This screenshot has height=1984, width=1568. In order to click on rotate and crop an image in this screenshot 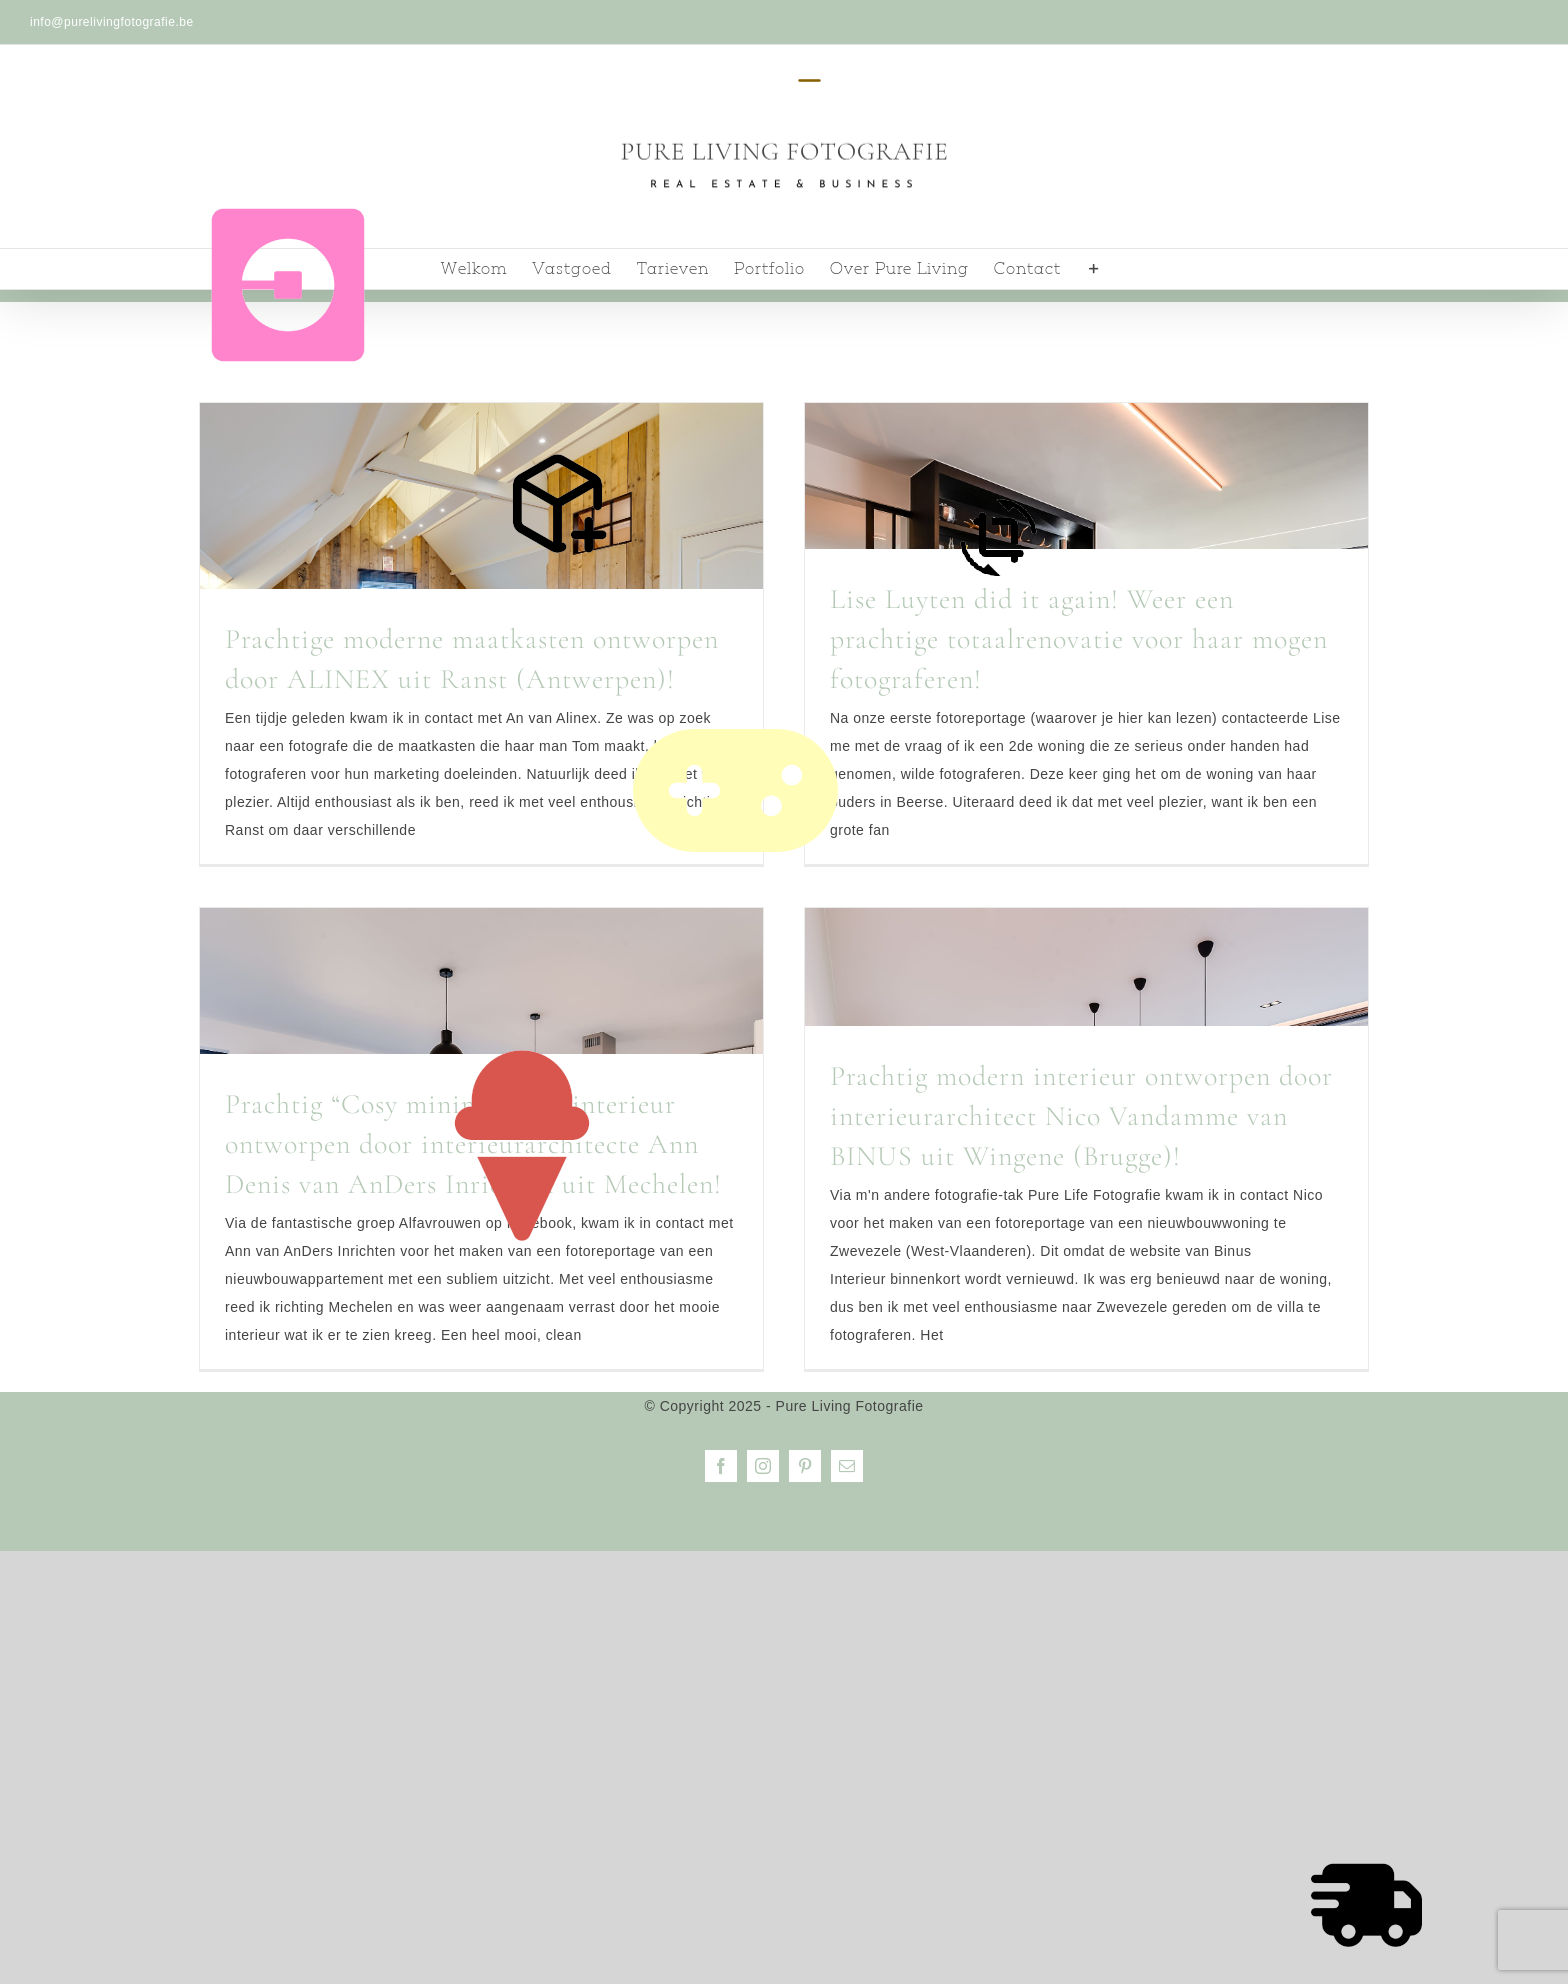, I will do `click(998, 537)`.